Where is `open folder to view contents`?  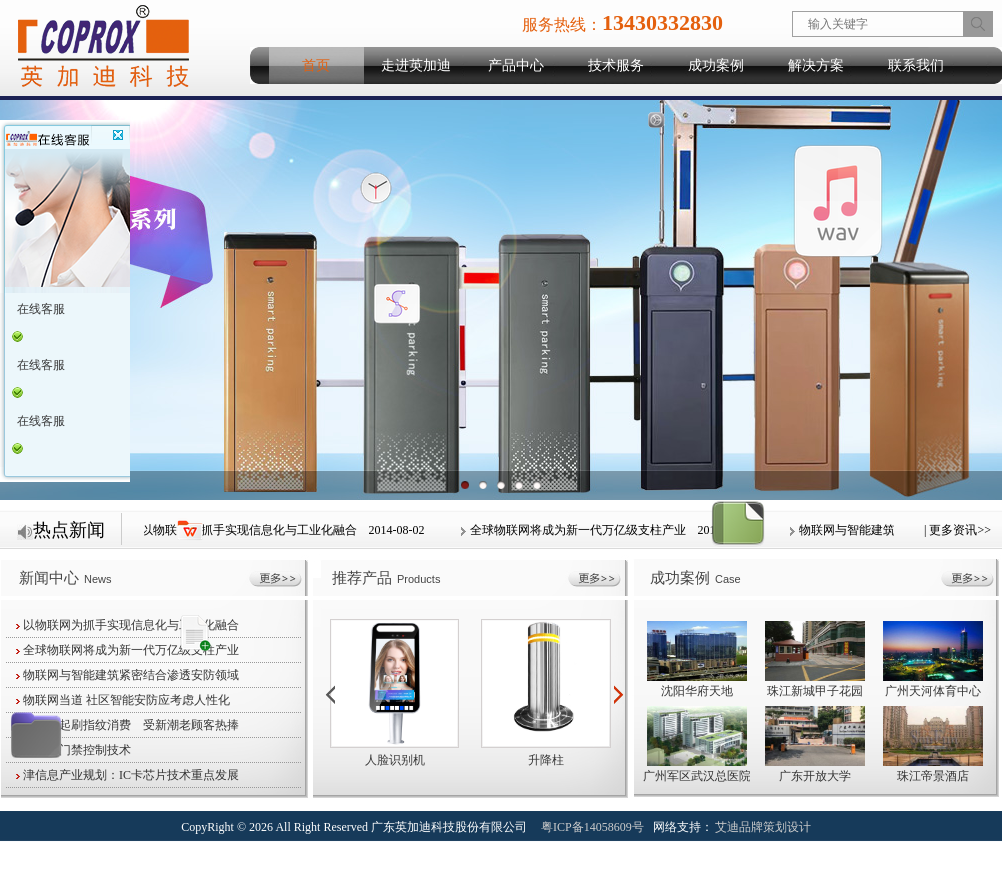
open folder to view contents is located at coordinates (36, 735).